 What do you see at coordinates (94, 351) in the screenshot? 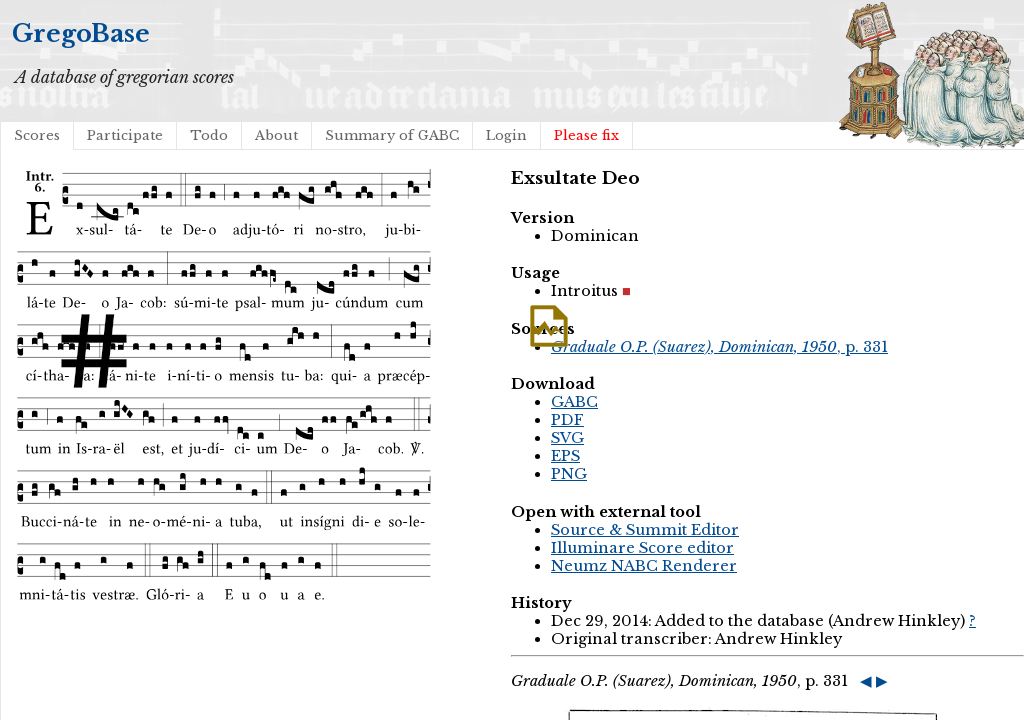
I see `add a hashtag or tag to content` at bounding box center [94, 351].